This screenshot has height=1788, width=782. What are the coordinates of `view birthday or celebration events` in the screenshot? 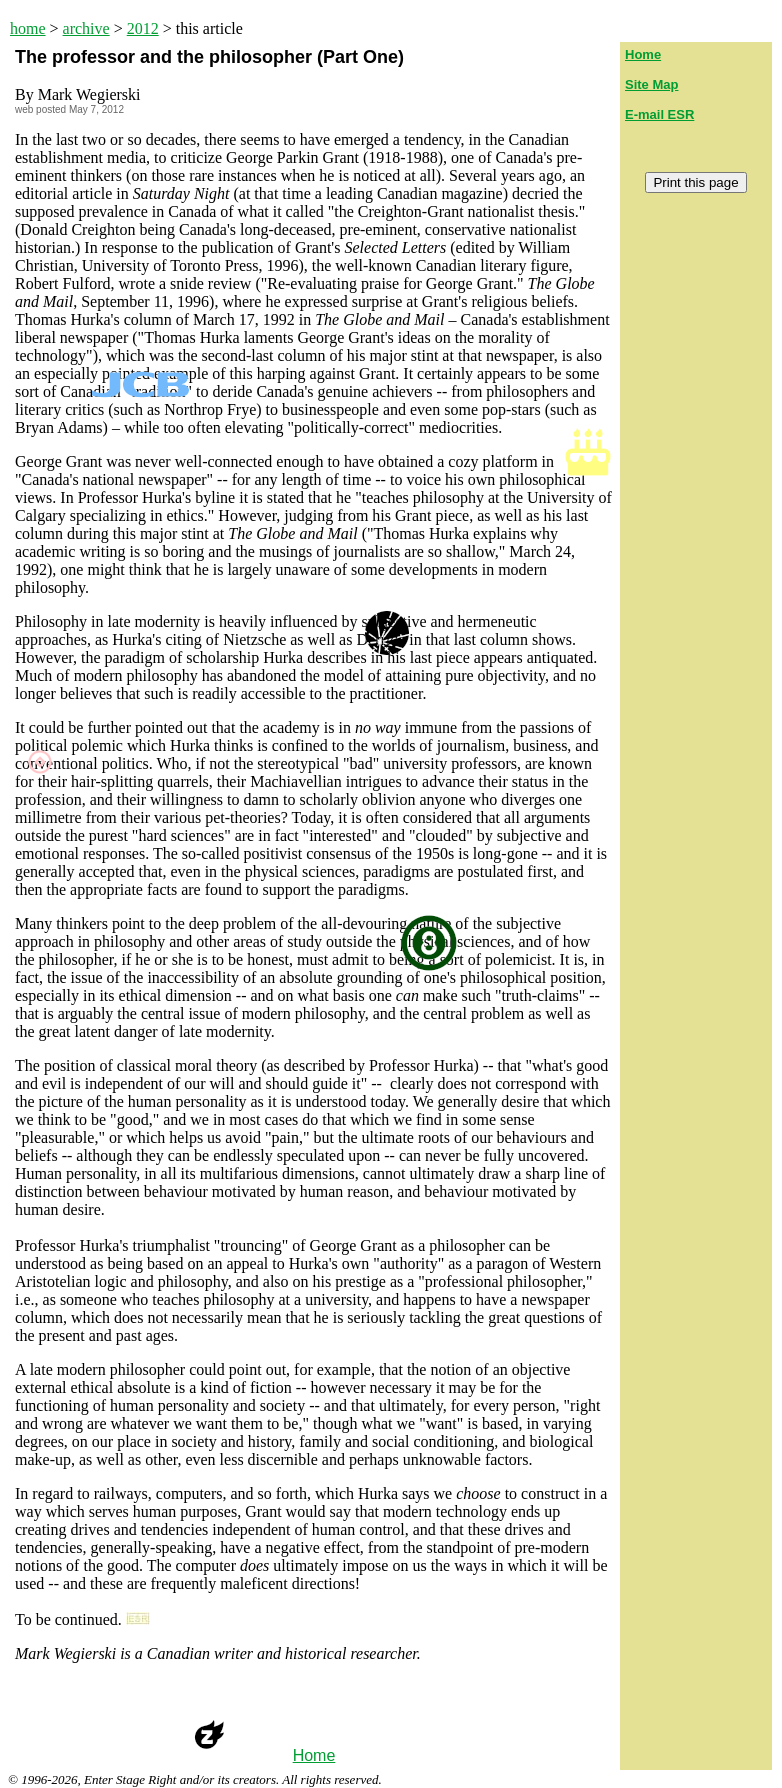 It's located at (588, 453).